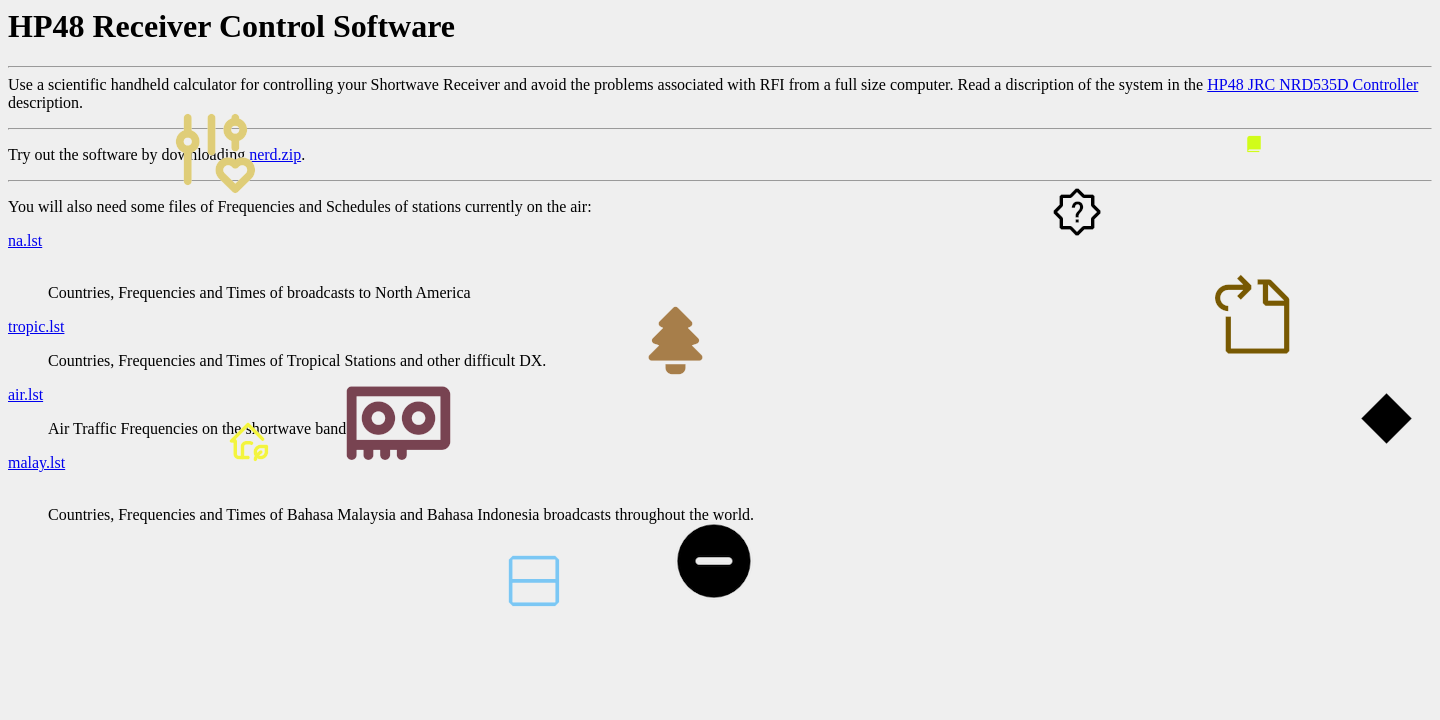 The width and height of the screenshot is (1440, 720). What do you see at coordinates (532, 579) in the screenshot?
I see `split editor view horizontally` at bounding box center [532, 579].